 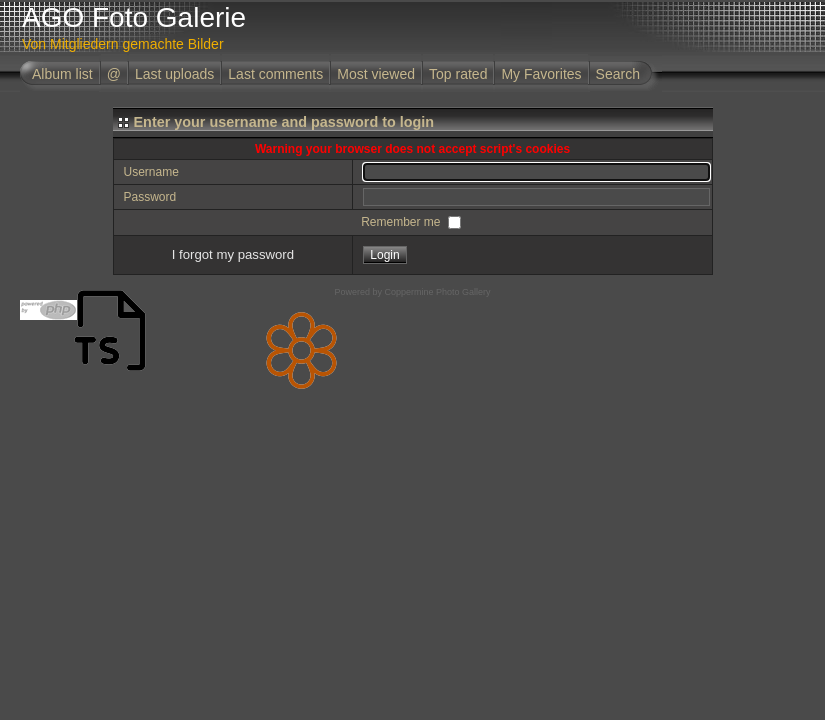 What do you see at coordinates (301, 350) in the screenshot?
I see `view garden or plant-related content` at bounding box center [301, 350].